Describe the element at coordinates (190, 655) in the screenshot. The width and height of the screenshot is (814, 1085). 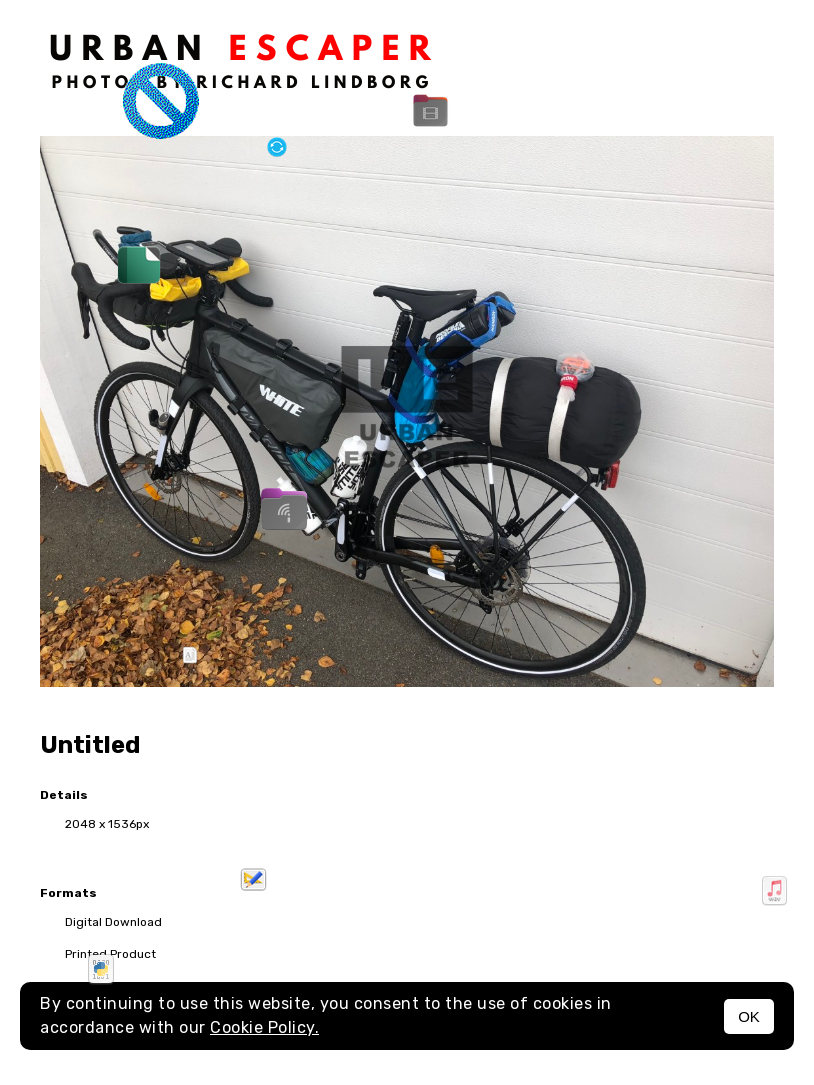
I see `open a rich text document` at that location.